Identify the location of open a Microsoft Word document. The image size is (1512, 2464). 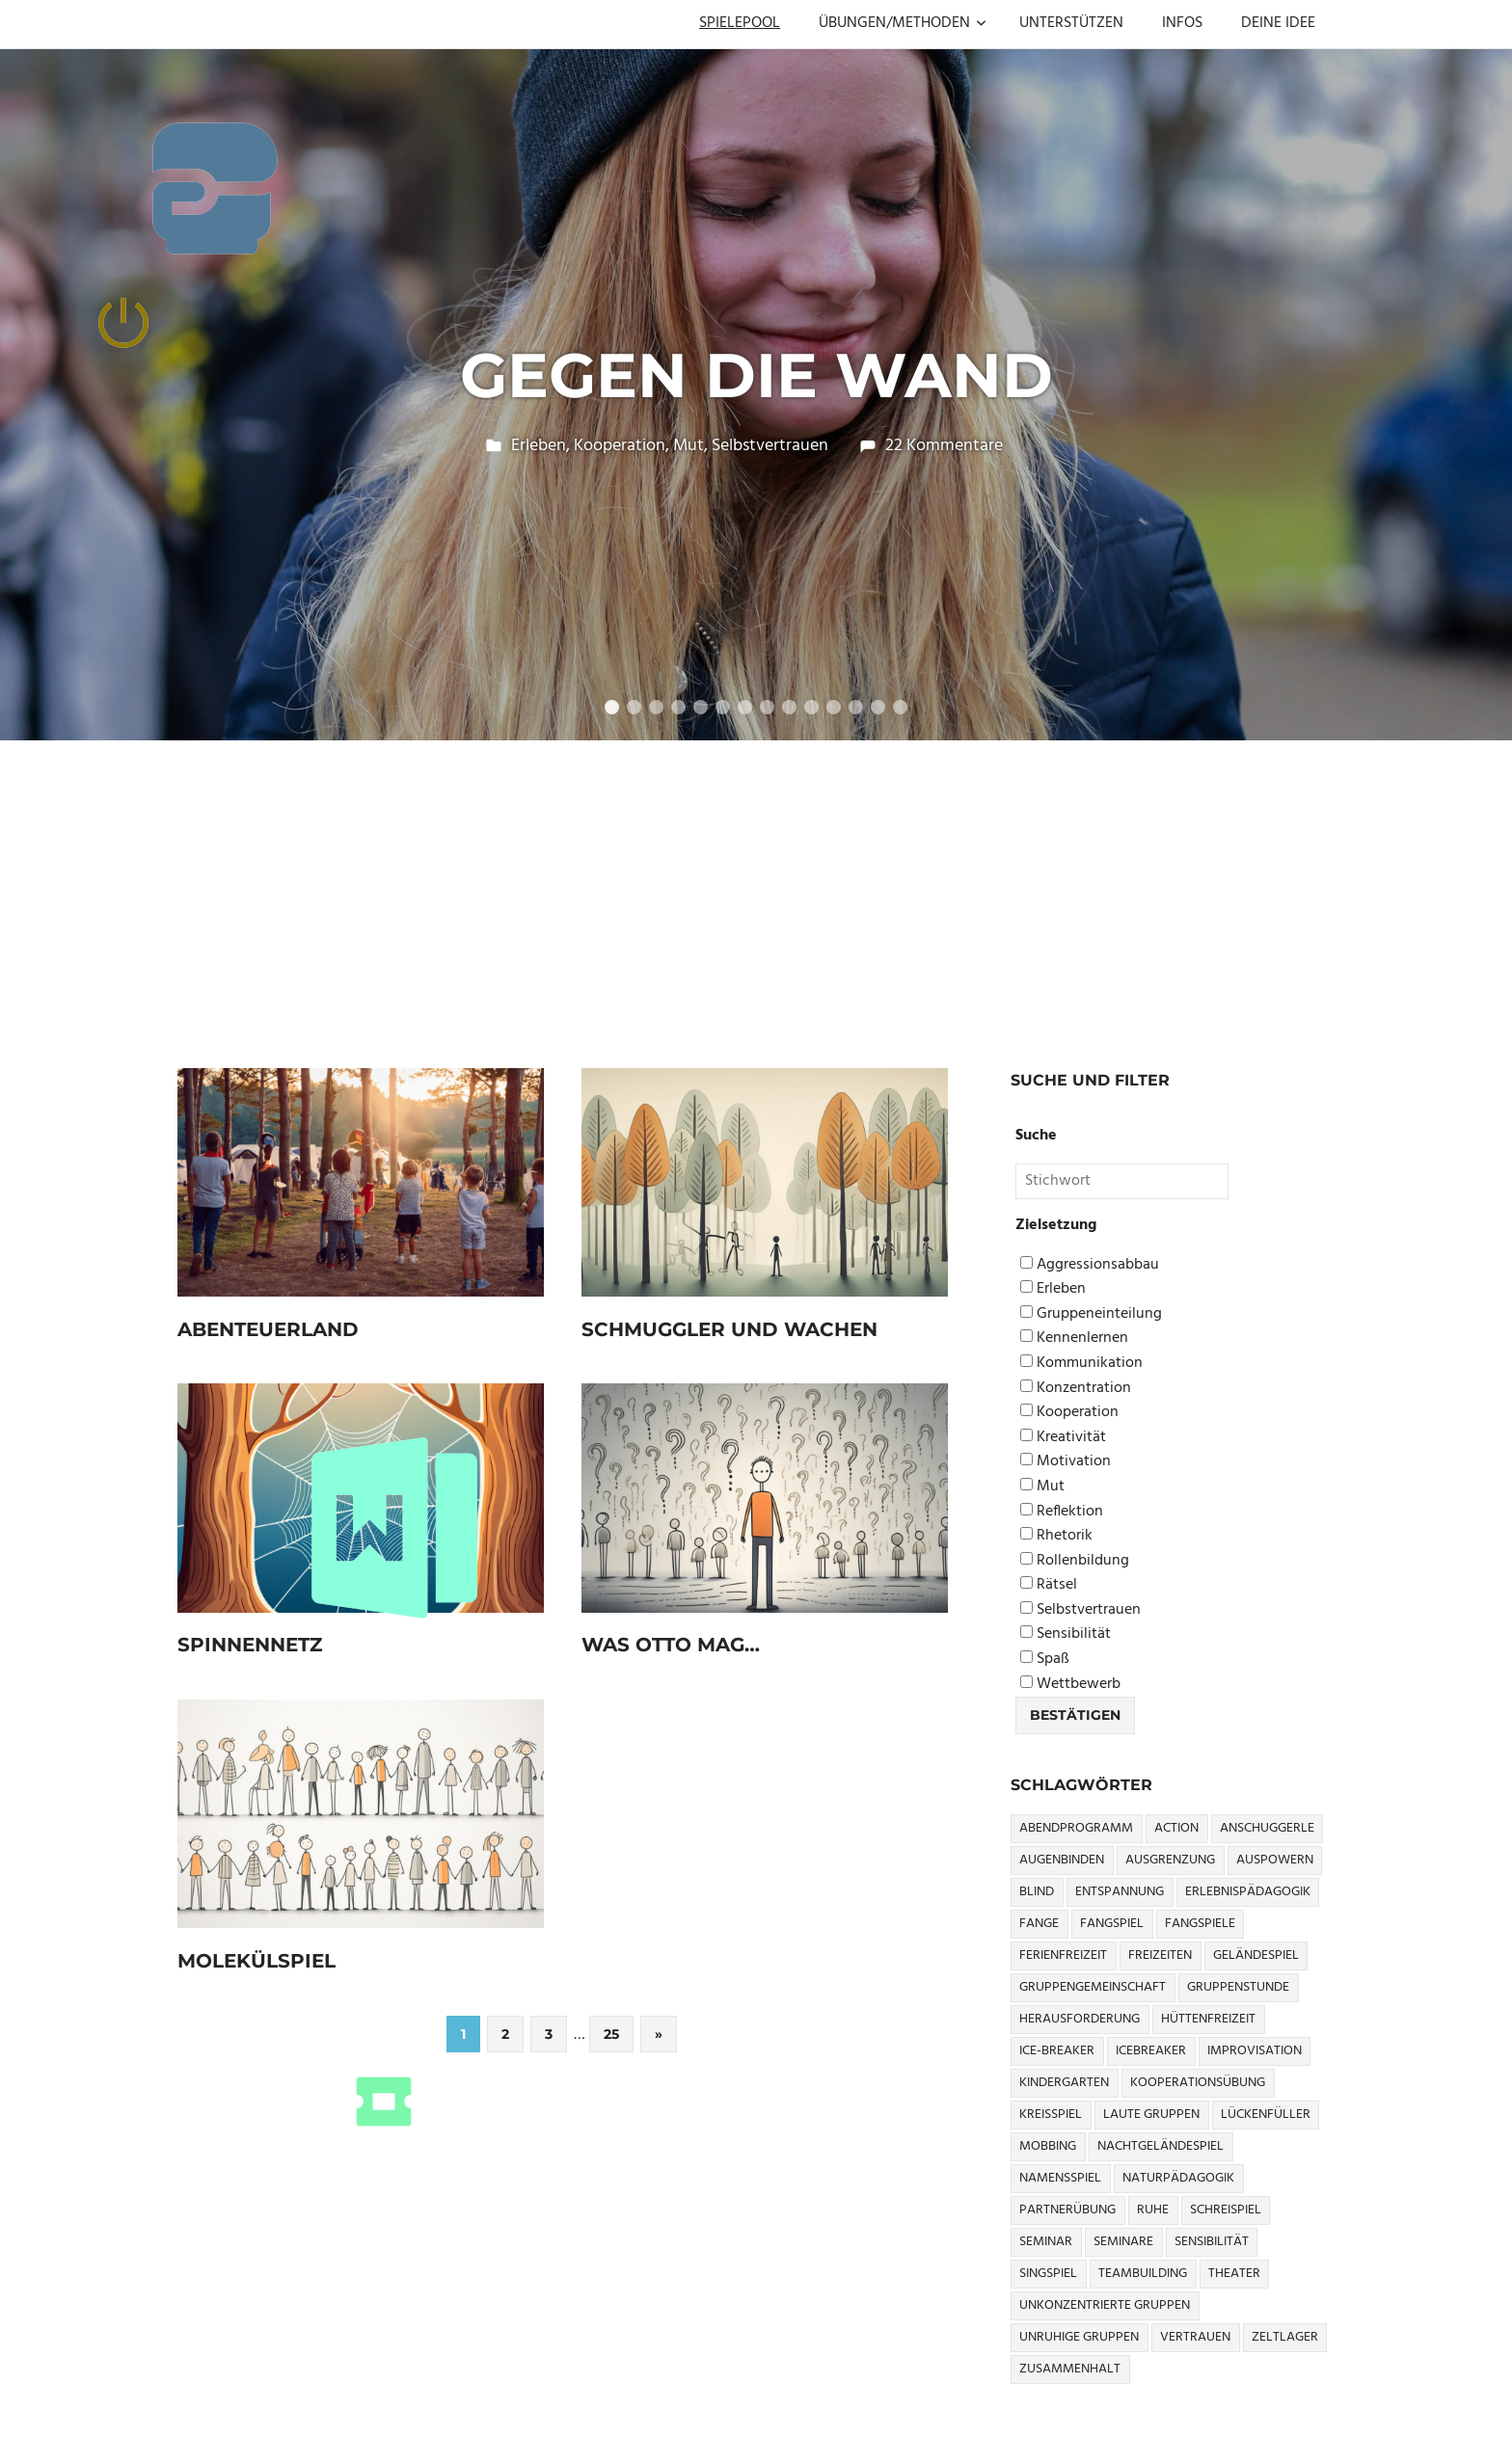
(394, 1528).